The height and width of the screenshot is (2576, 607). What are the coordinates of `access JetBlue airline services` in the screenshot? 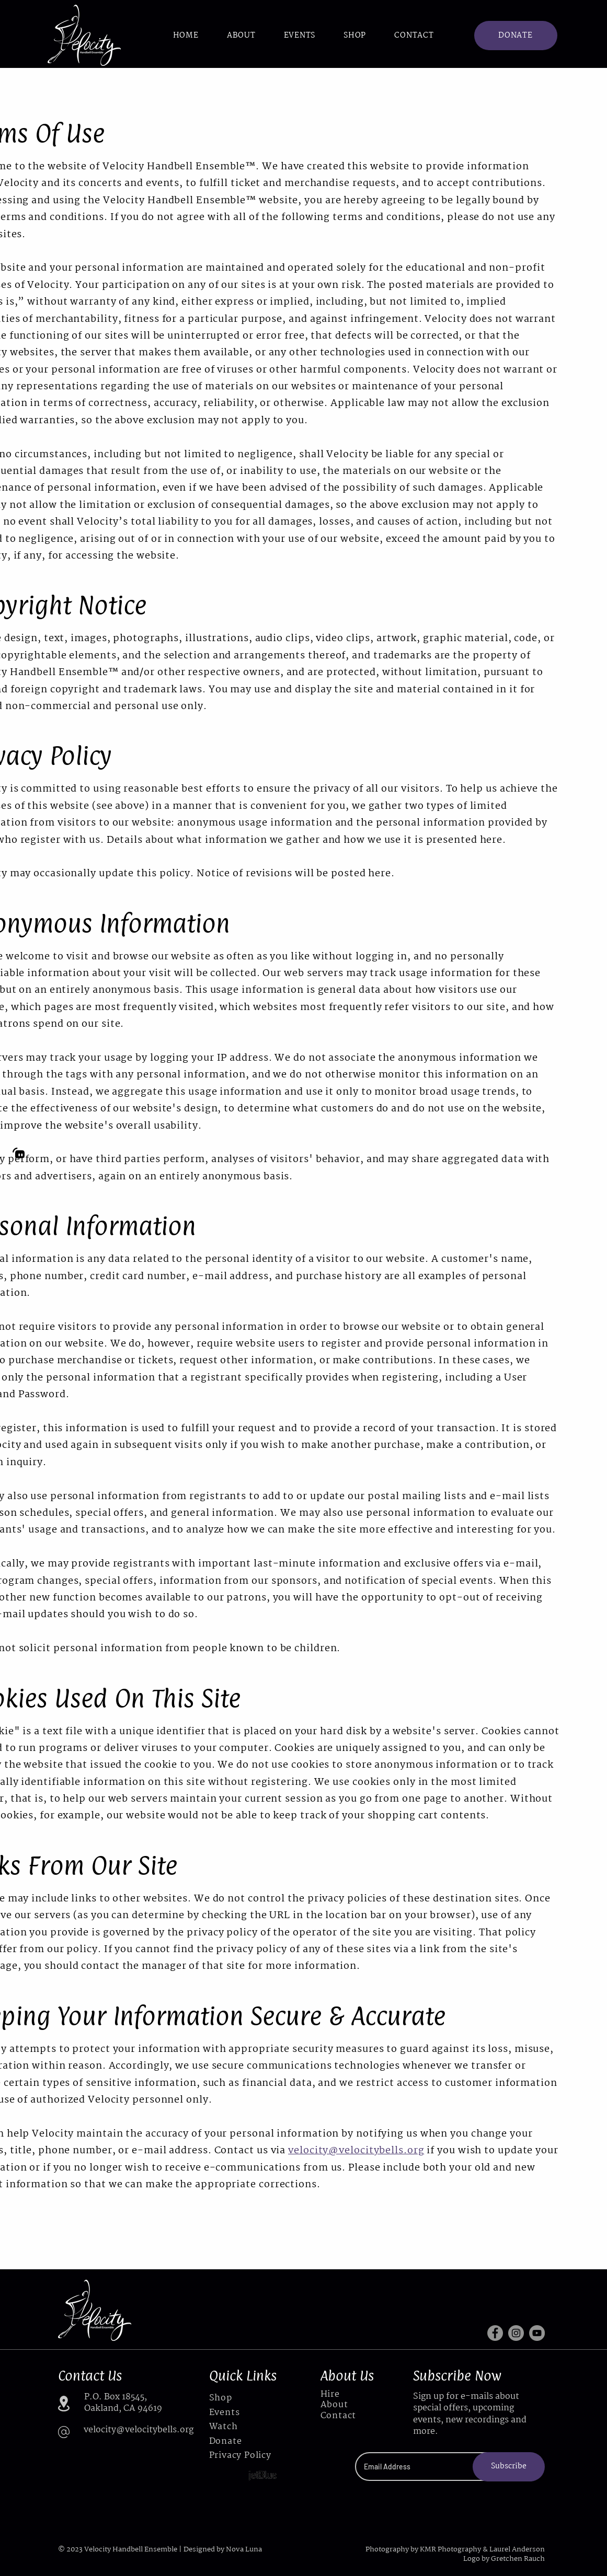 It's located at (262, 2476).